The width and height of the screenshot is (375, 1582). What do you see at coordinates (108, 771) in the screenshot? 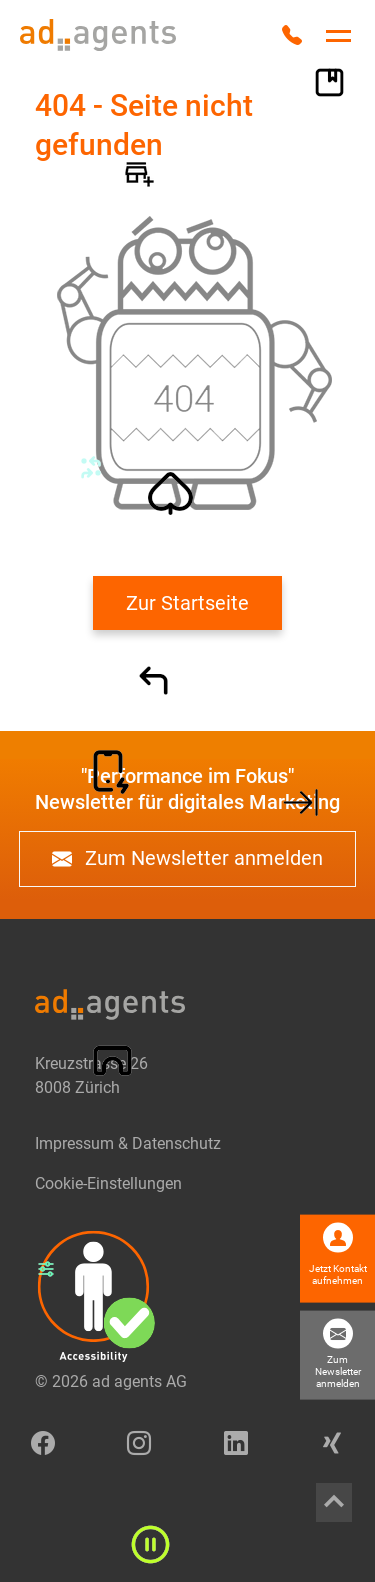
I see `phone charging status indicator` at bounding box center [108, 771].